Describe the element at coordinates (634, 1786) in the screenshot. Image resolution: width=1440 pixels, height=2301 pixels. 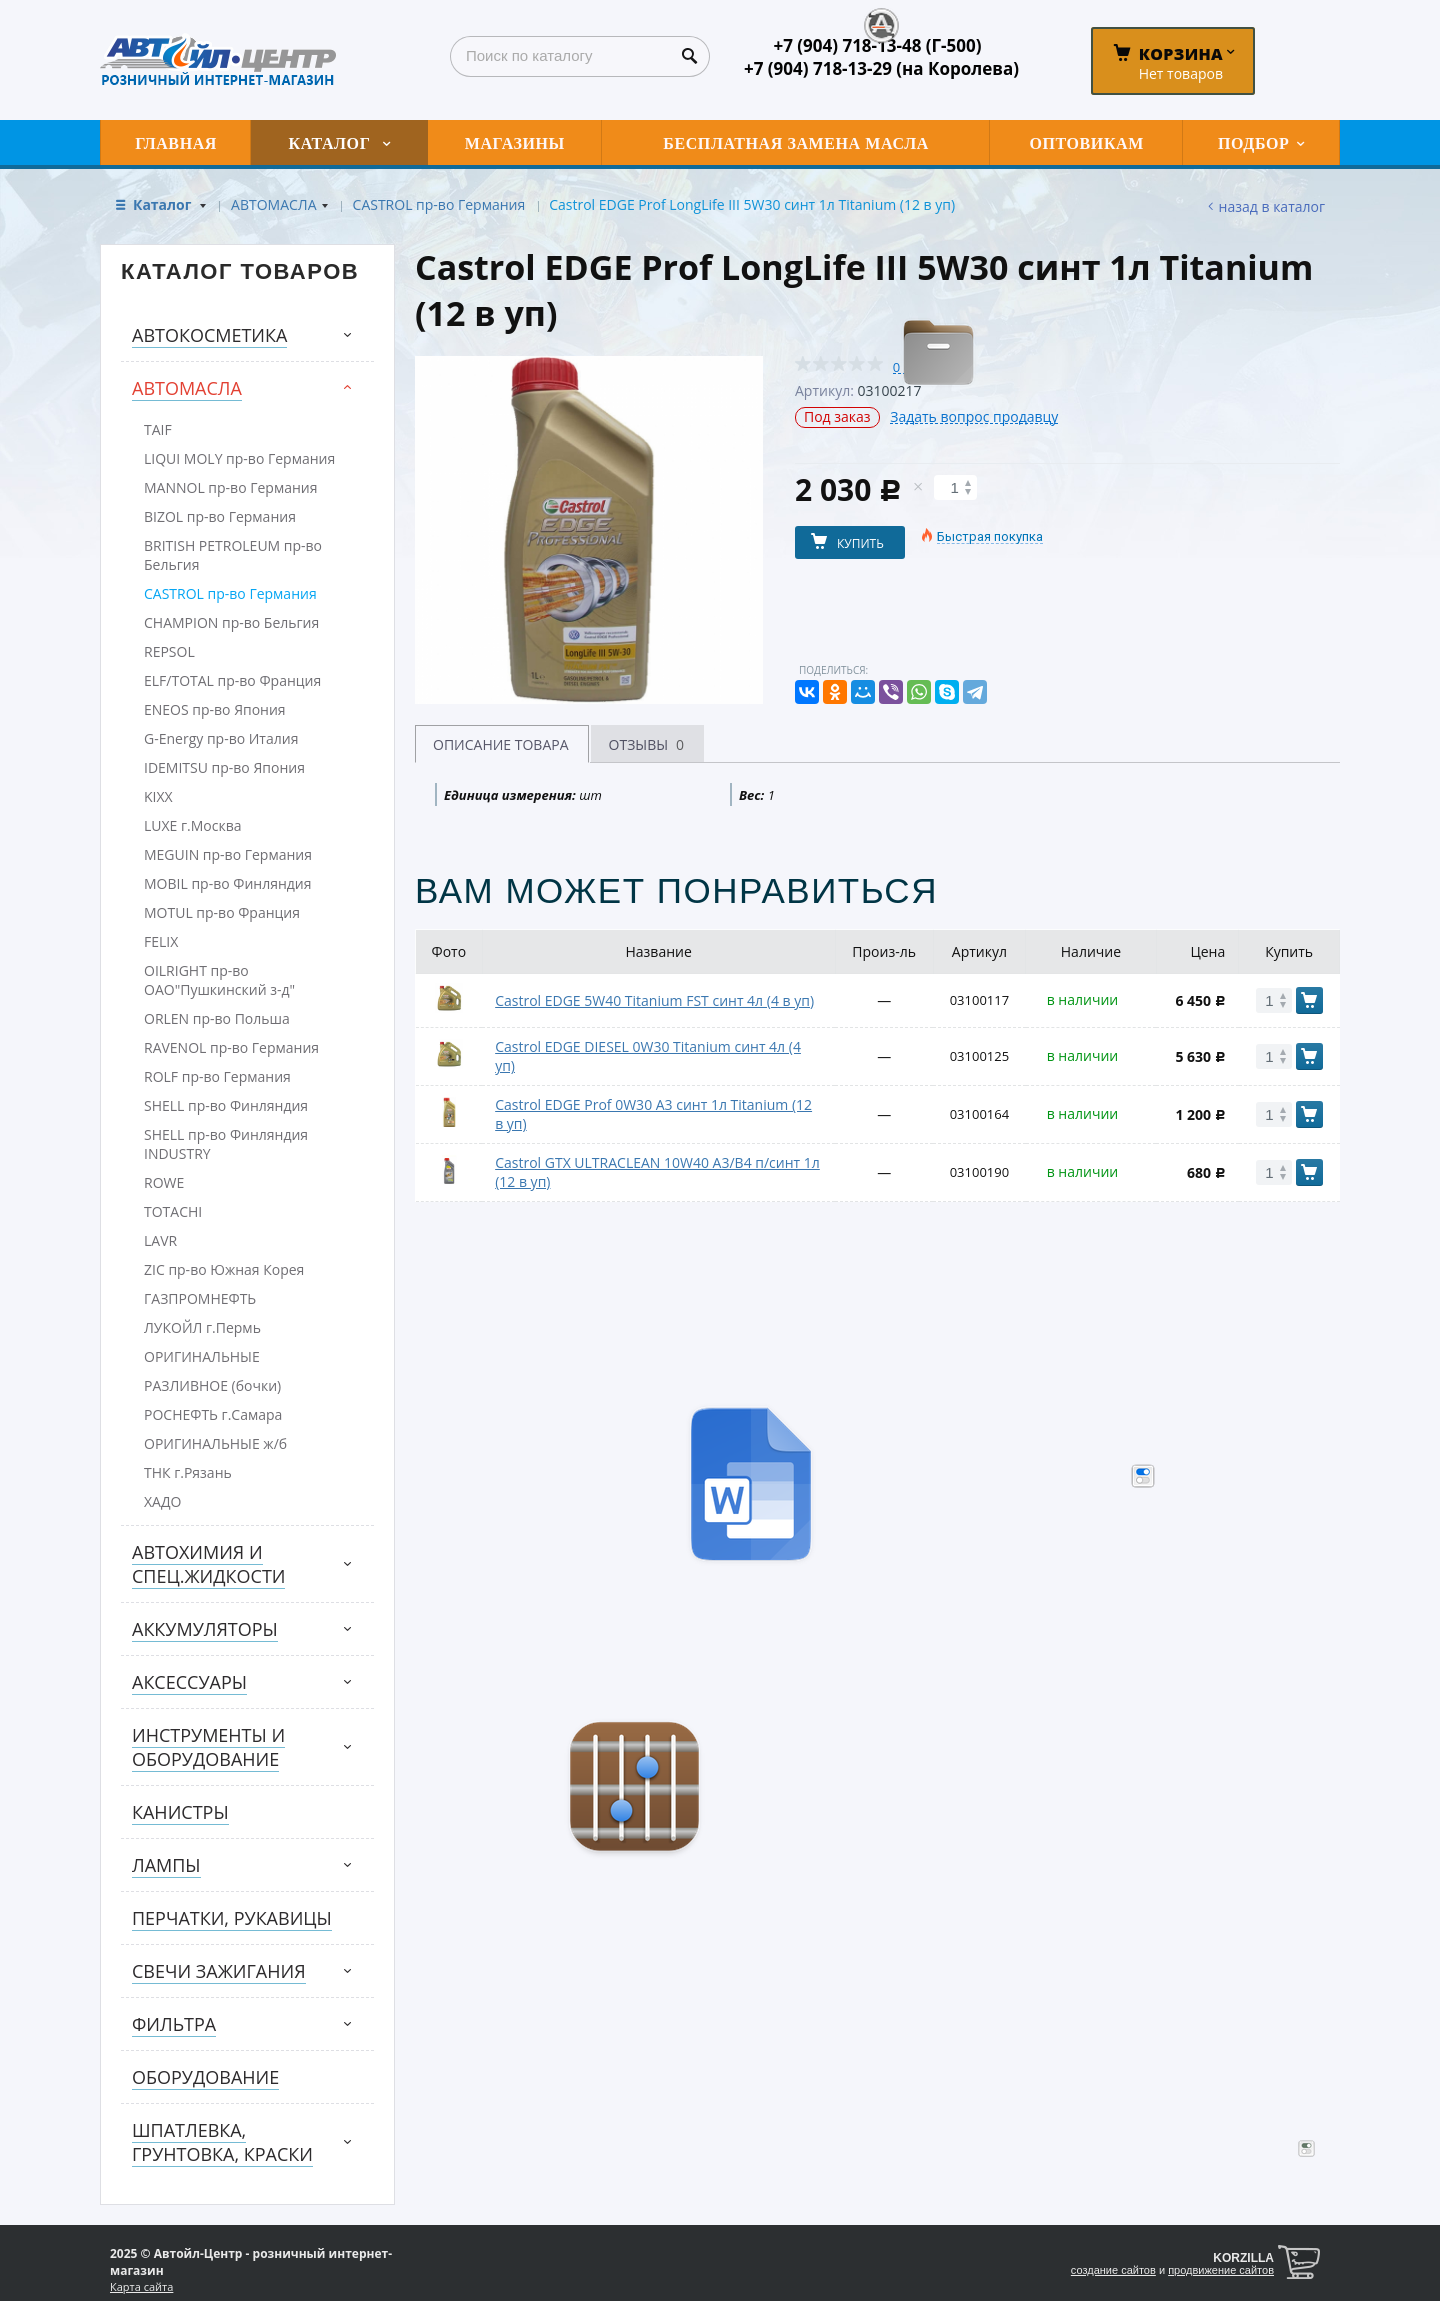
I see `open fretboard app for learning guitar chords` at that location.